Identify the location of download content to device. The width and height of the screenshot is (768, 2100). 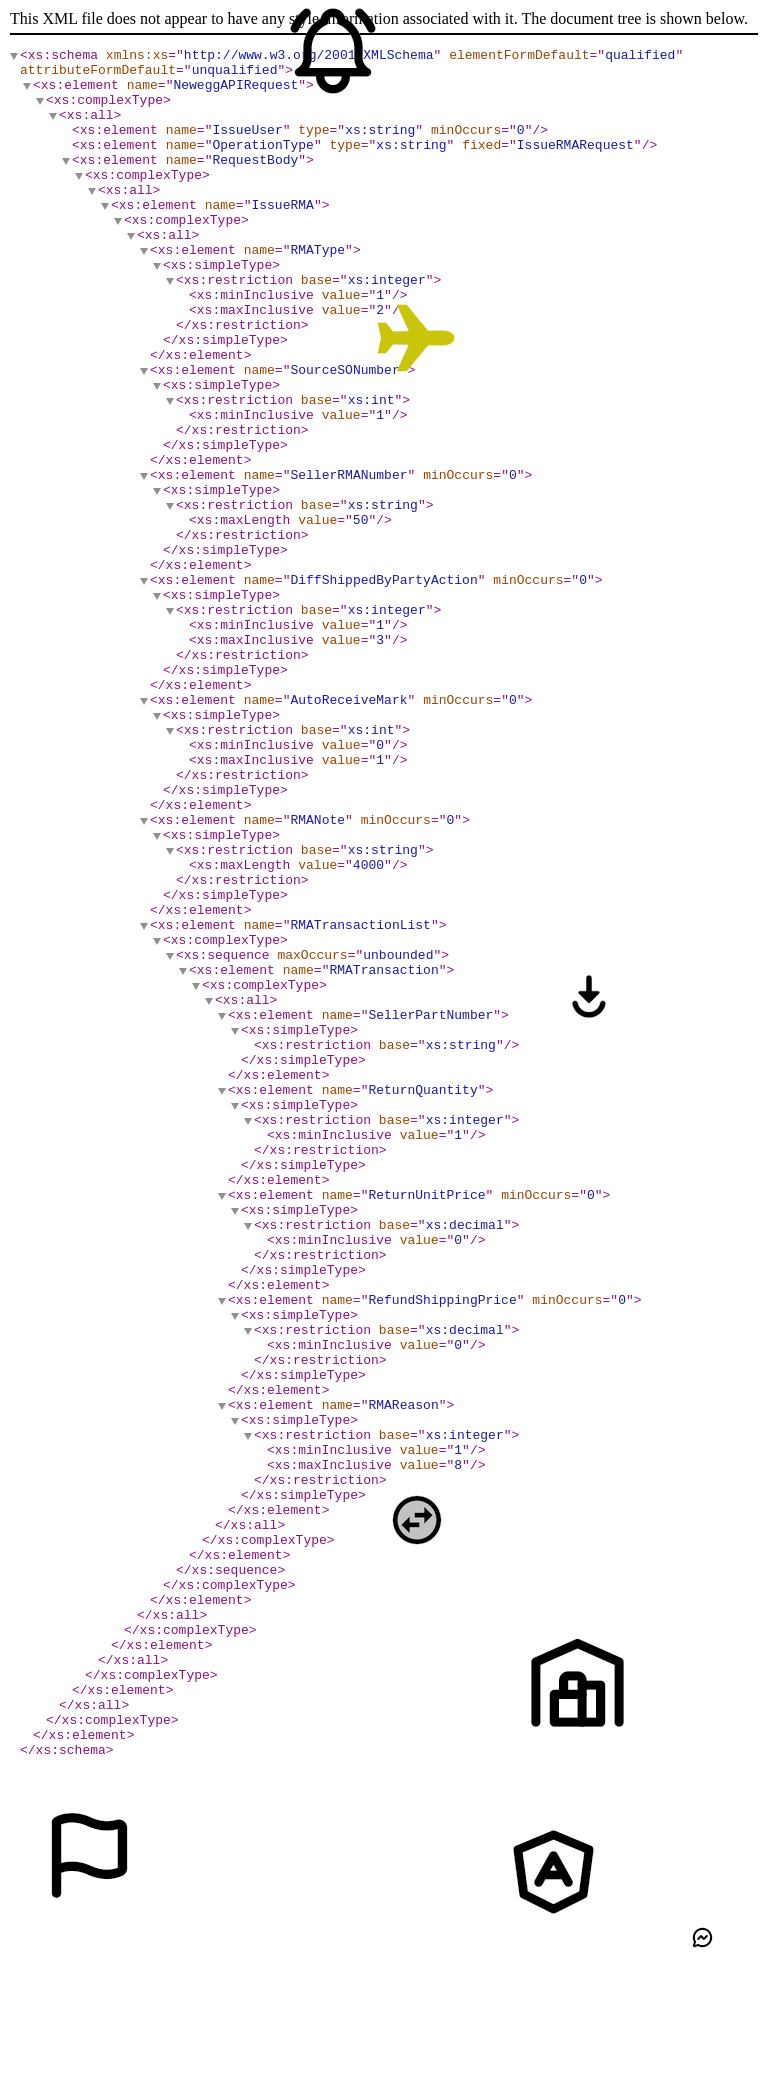
(589, 995).